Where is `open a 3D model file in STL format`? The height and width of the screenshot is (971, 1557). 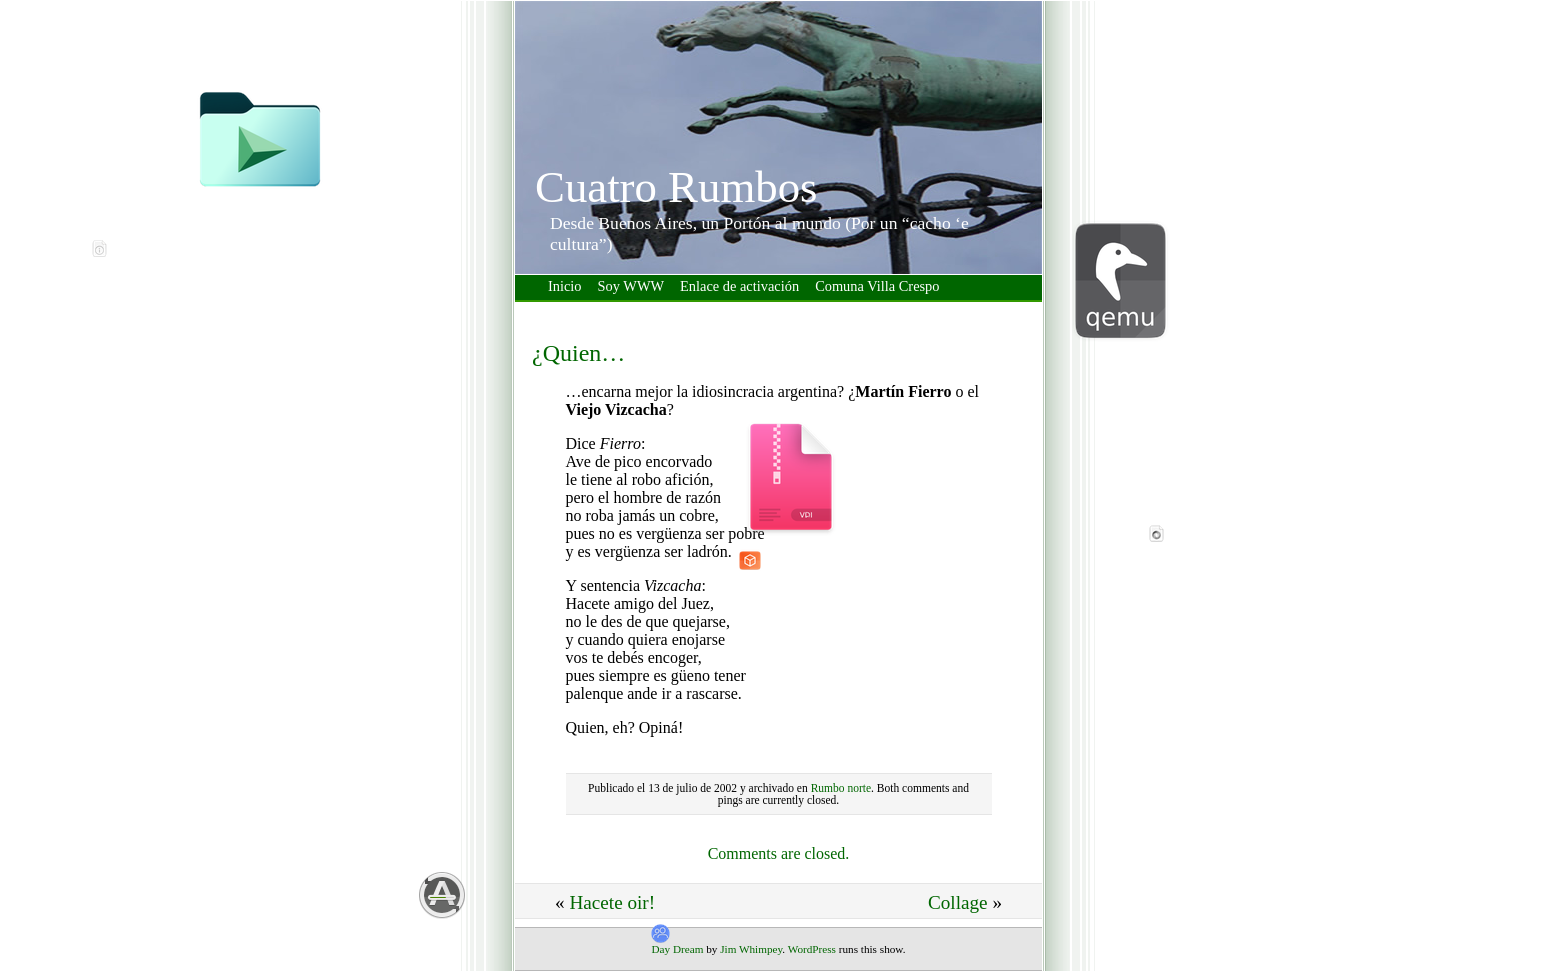 open a 3D model file in STL format is located at coordinates (750, 560).